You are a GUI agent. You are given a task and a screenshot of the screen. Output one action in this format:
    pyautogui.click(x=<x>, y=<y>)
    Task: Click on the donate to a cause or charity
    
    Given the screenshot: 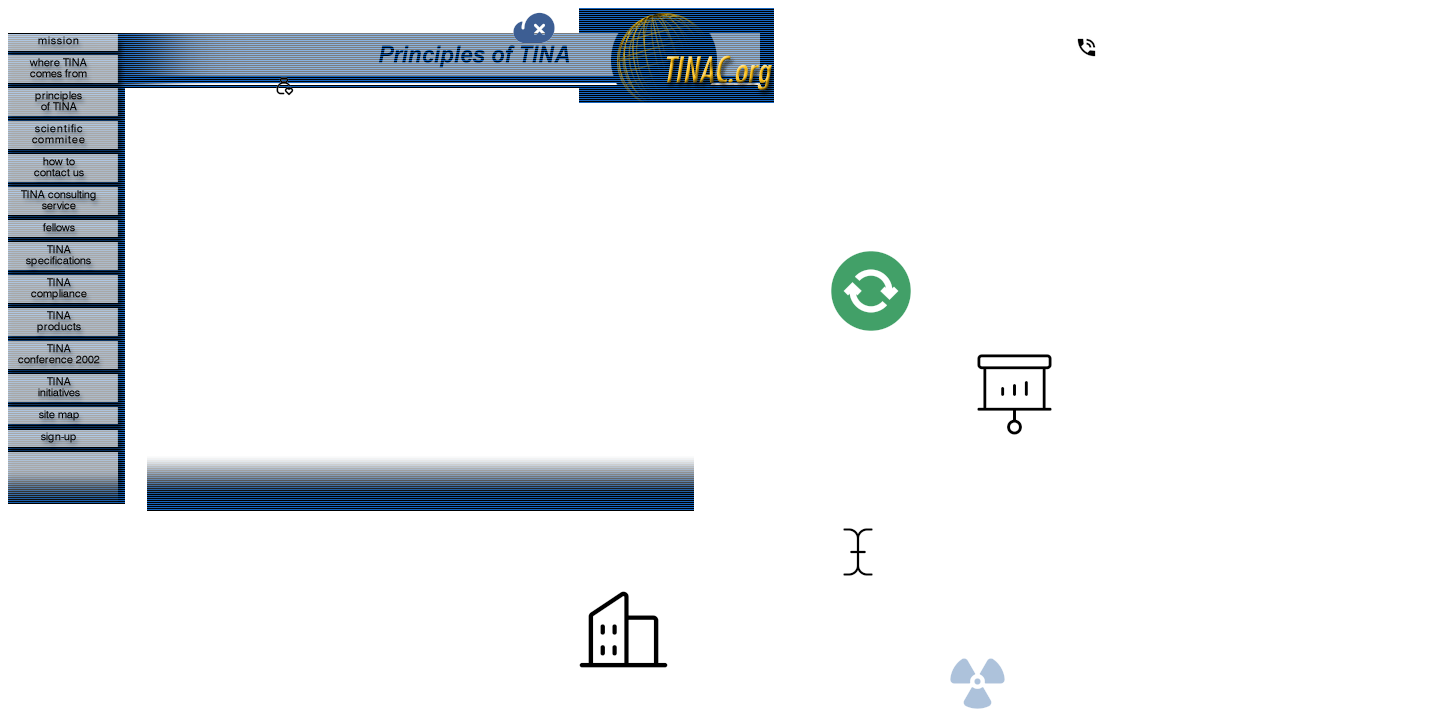 What is the action you would take?
    pyautogui.click(x=284, y=86)
    